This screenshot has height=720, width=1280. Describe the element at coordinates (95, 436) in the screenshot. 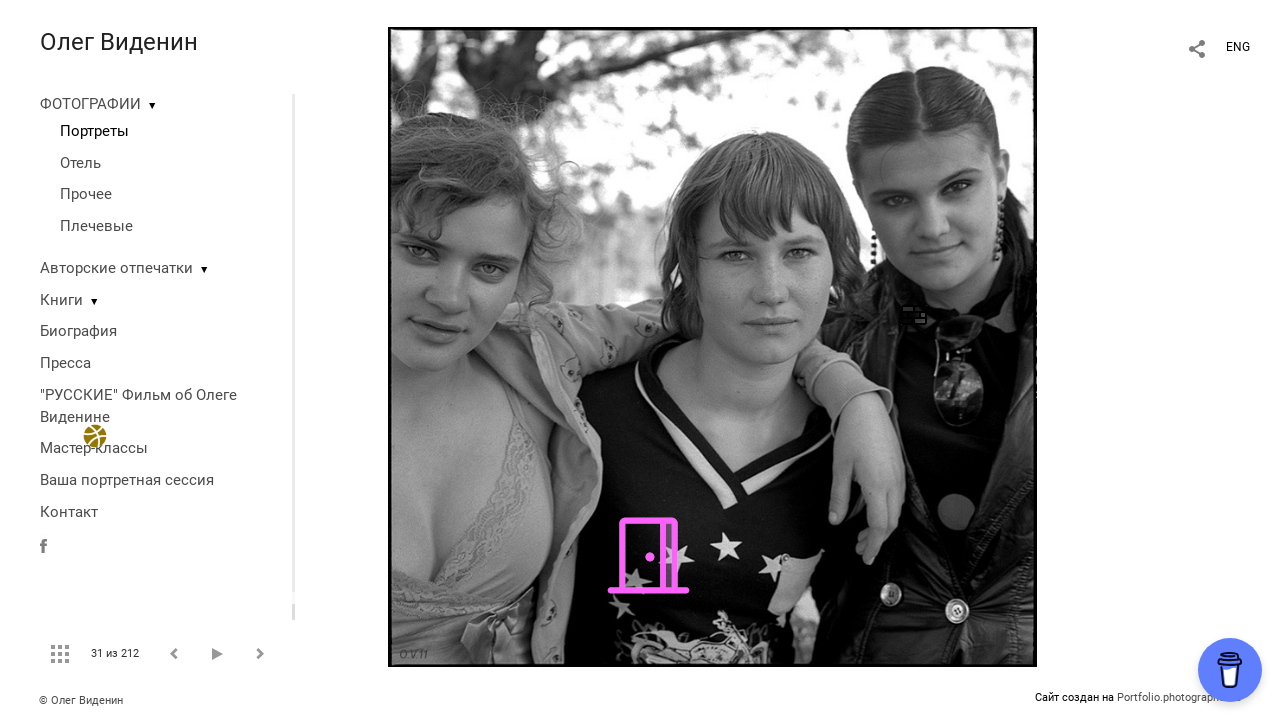

I see `visit dribbble profile or portfolio` at that location.